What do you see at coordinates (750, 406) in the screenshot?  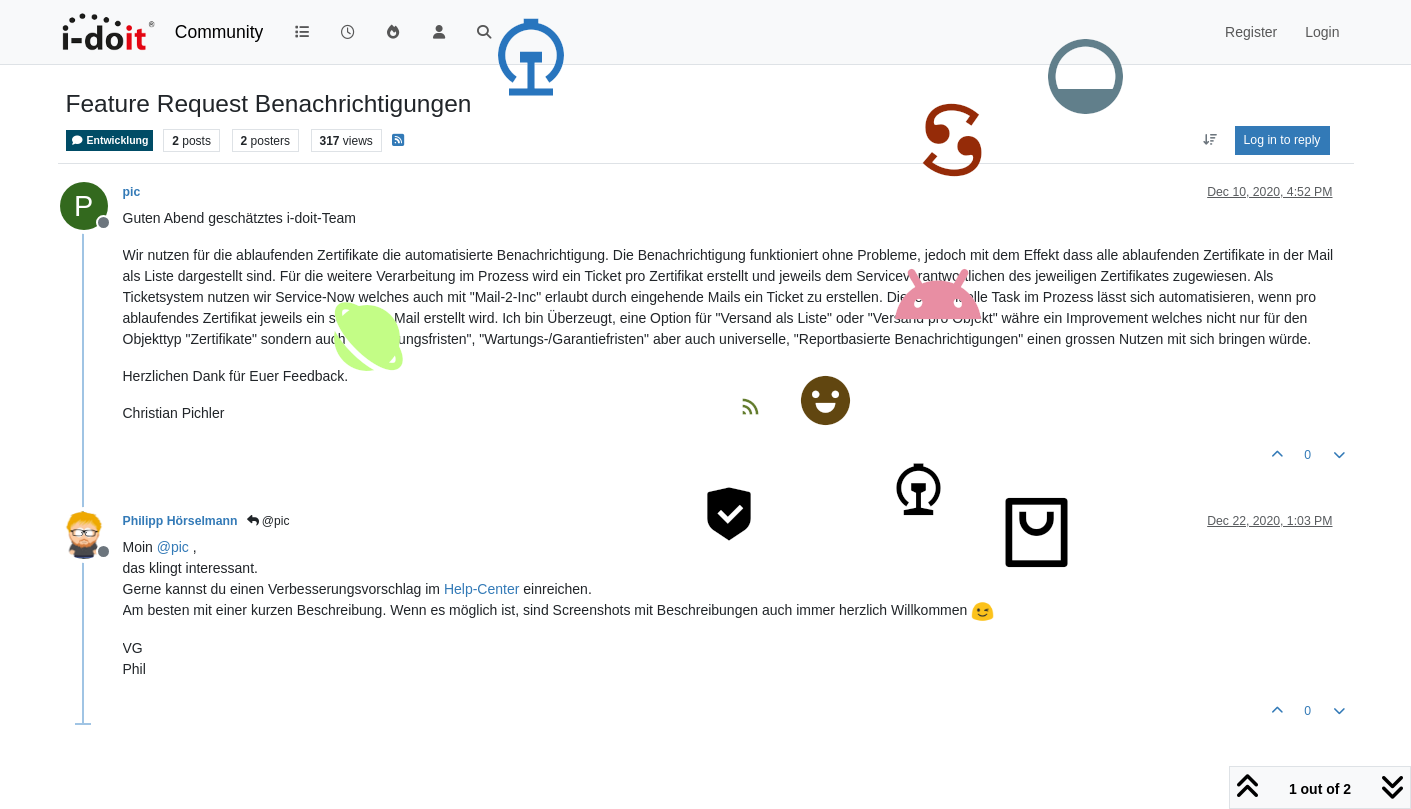 I see `subscribe to RSS feed` at bounding box center [750, 406].